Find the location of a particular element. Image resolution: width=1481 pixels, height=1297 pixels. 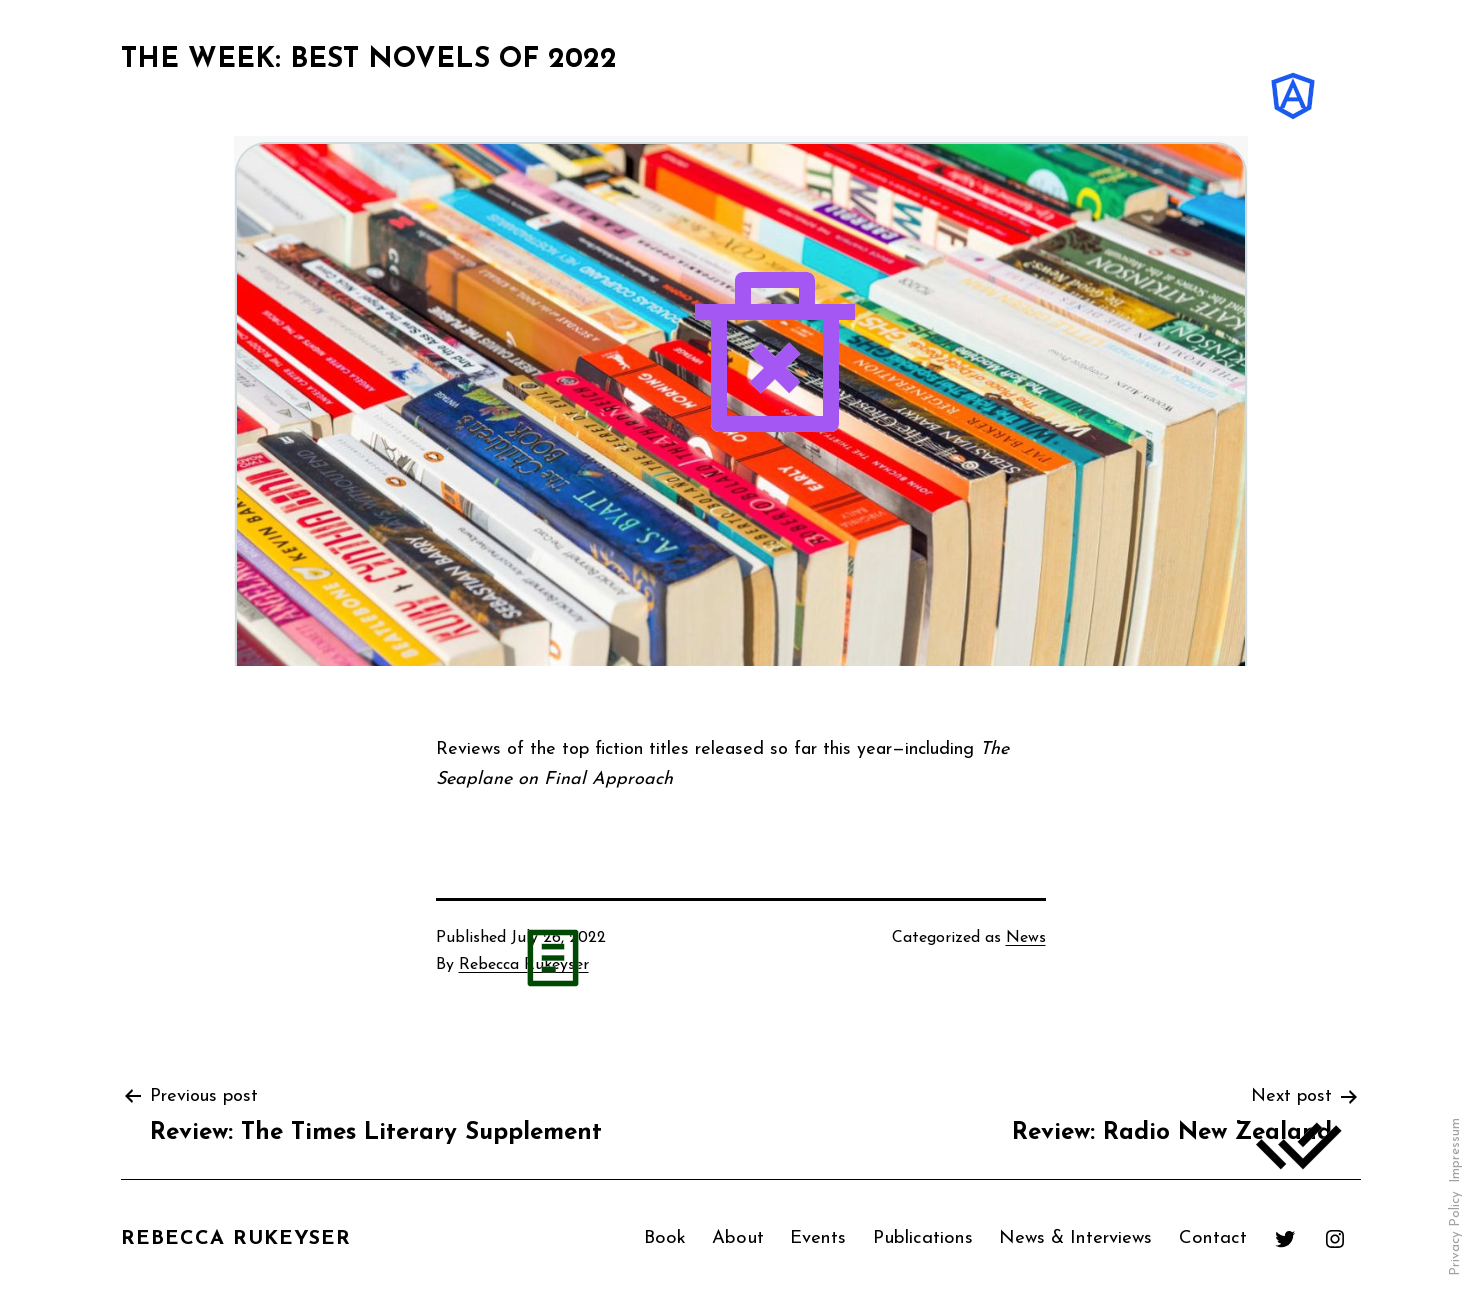

angularjs framework logo is located at coordinates (1293, 96).